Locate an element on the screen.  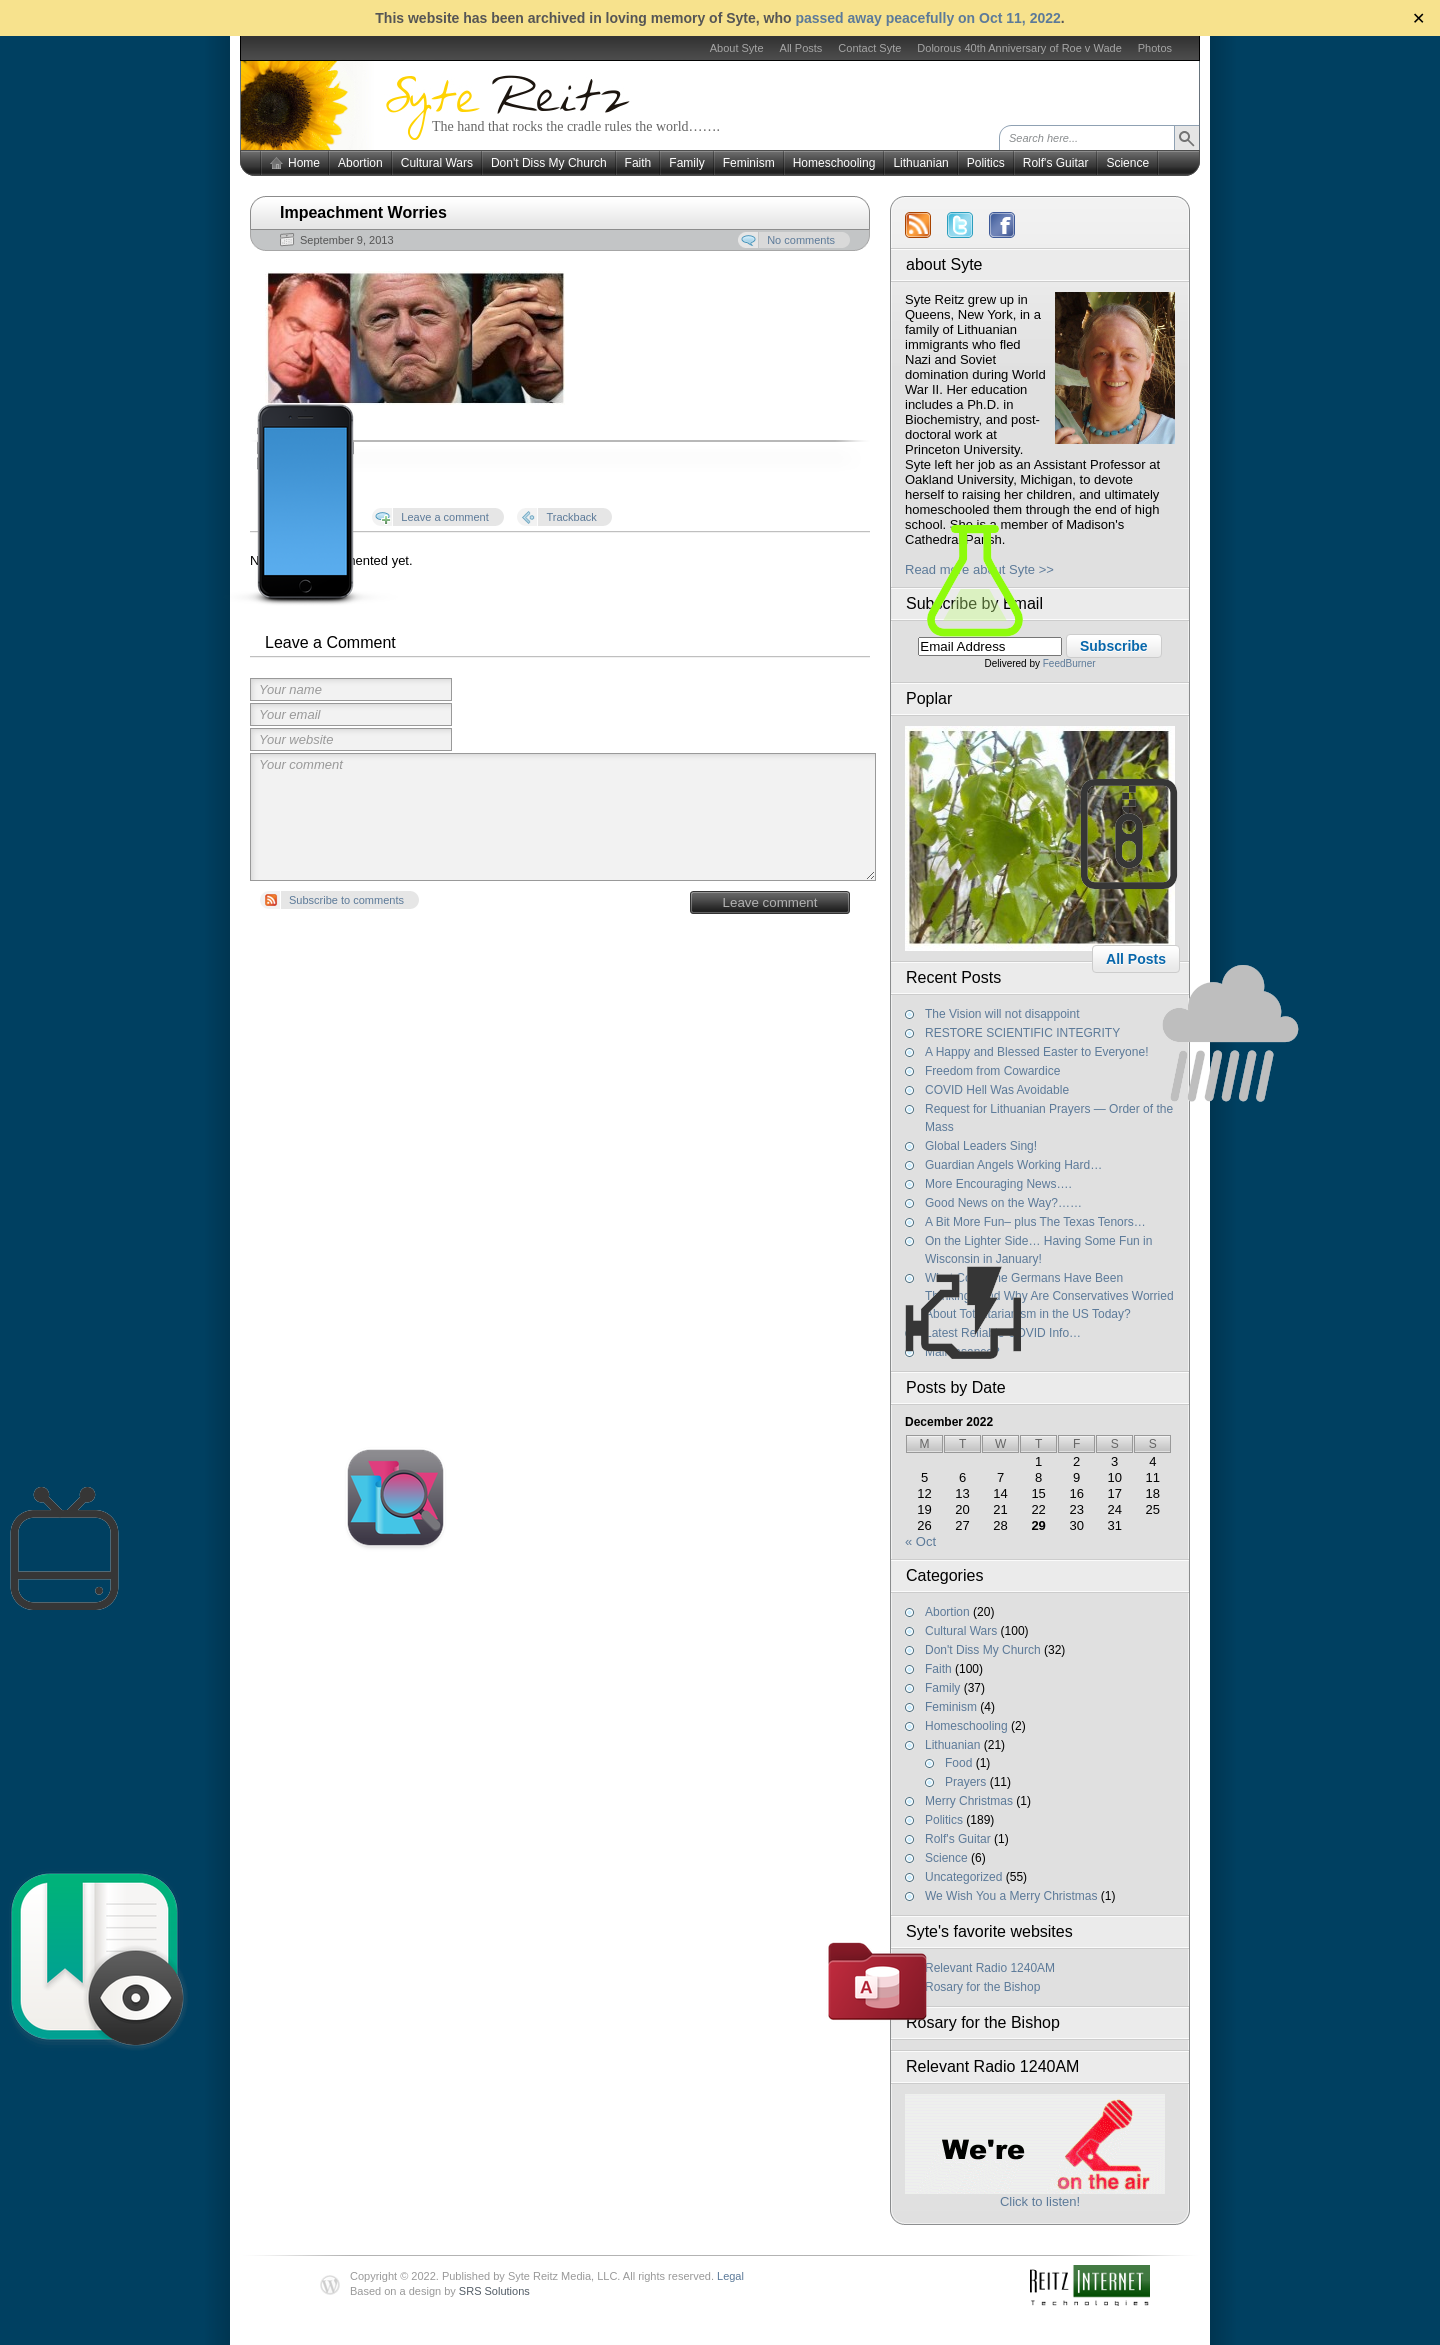
check engine diagnostic alerts is located at coordinates (959, 1320).